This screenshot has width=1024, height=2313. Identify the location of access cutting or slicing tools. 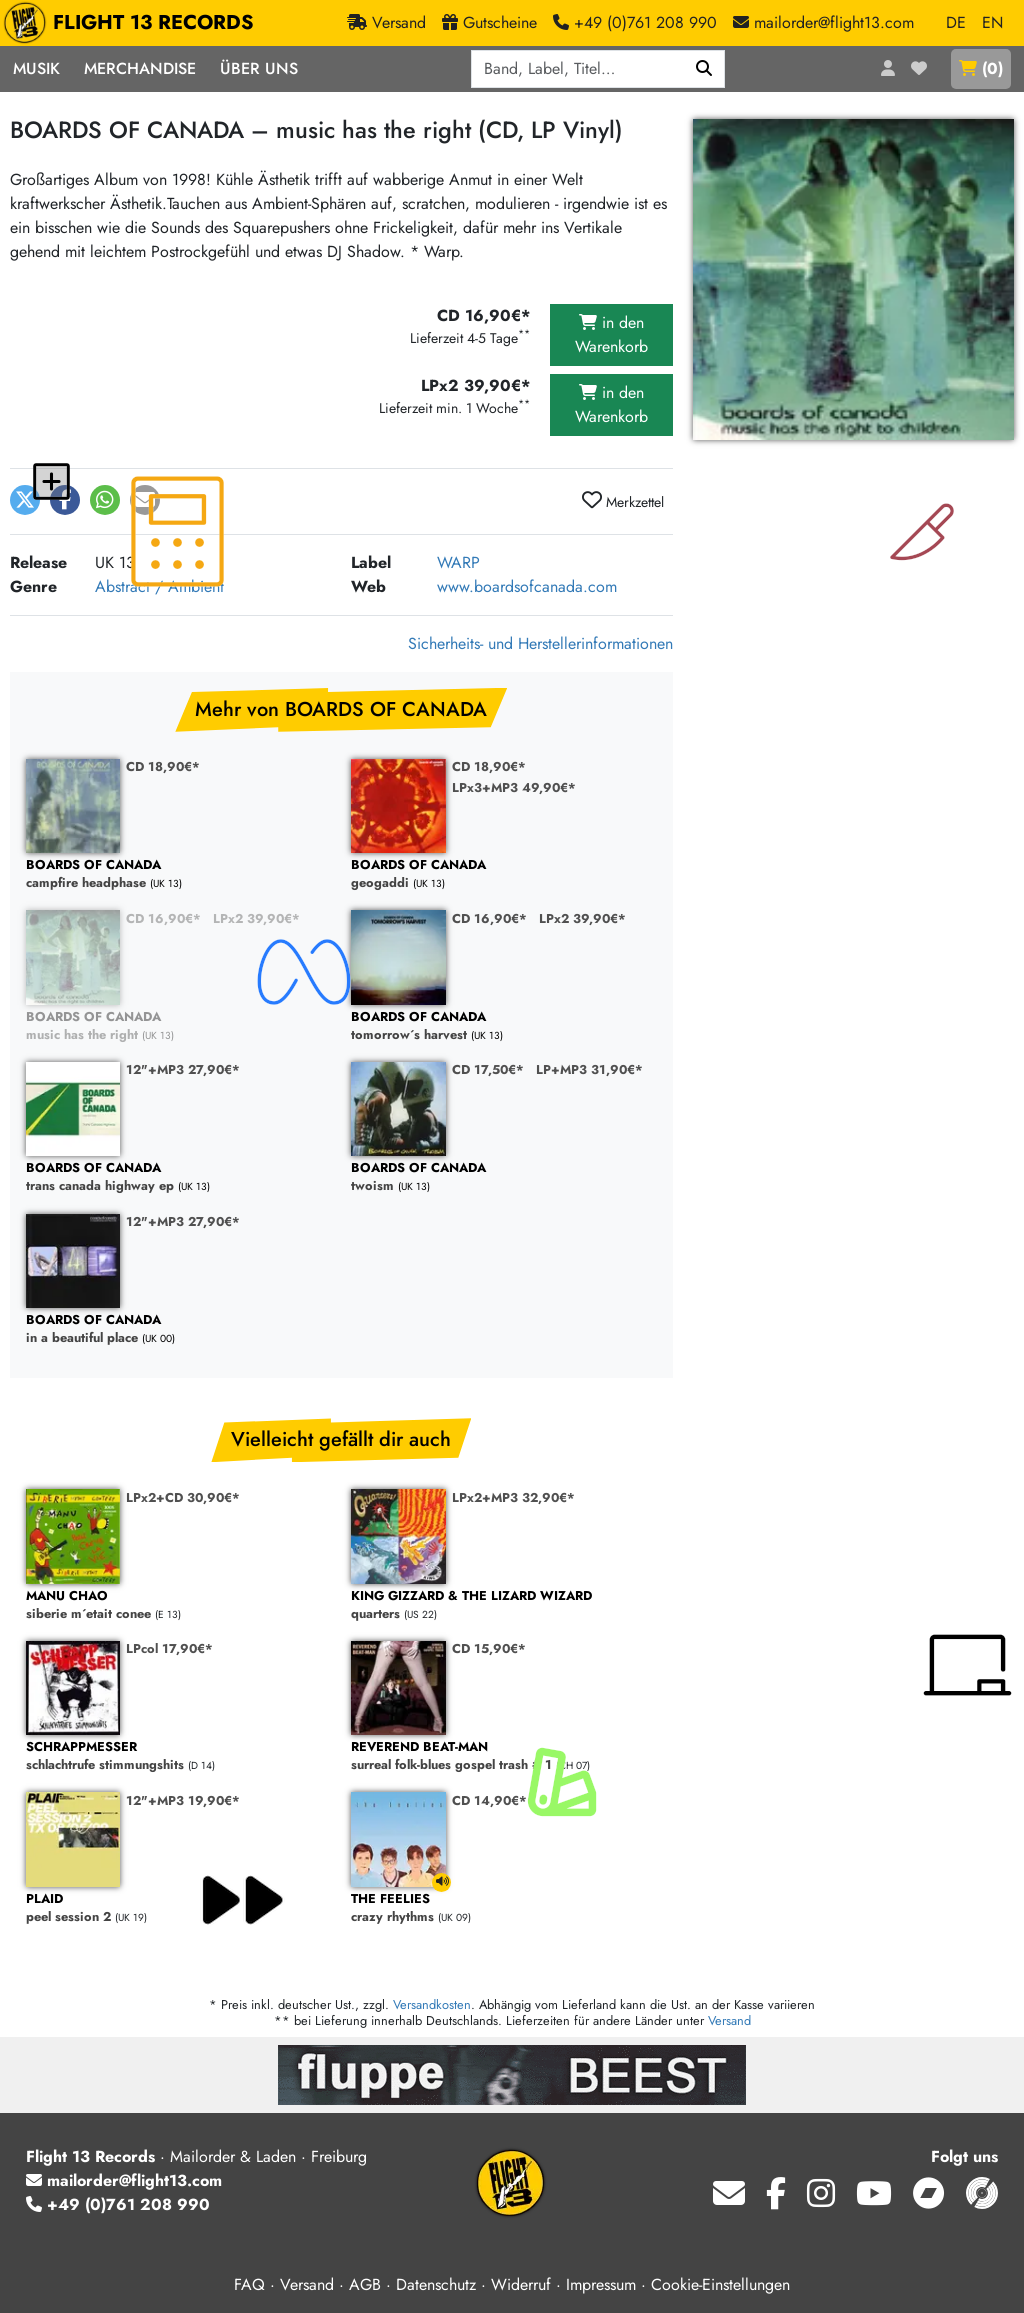
(922, 533).